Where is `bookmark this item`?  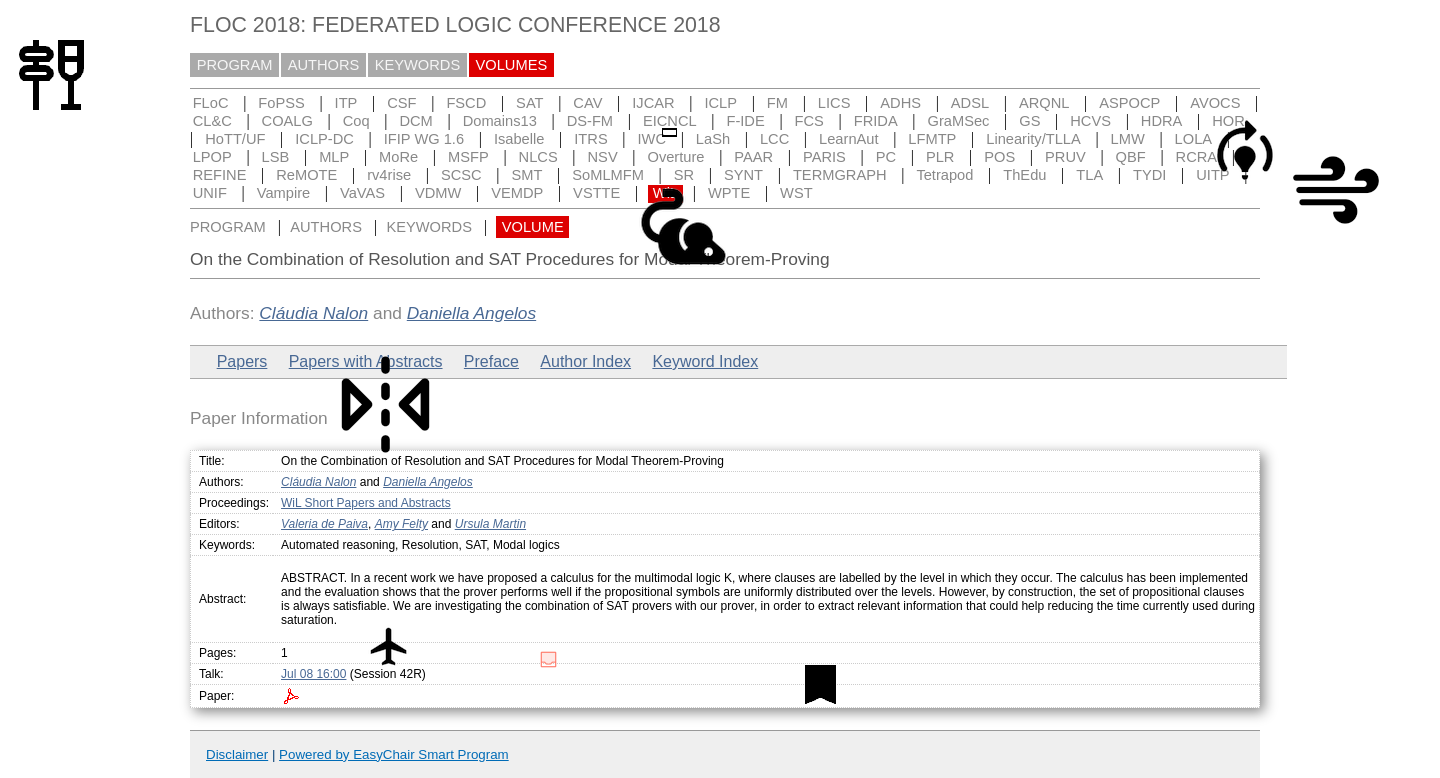 bookmark this item is located at coordinates (820, 684).